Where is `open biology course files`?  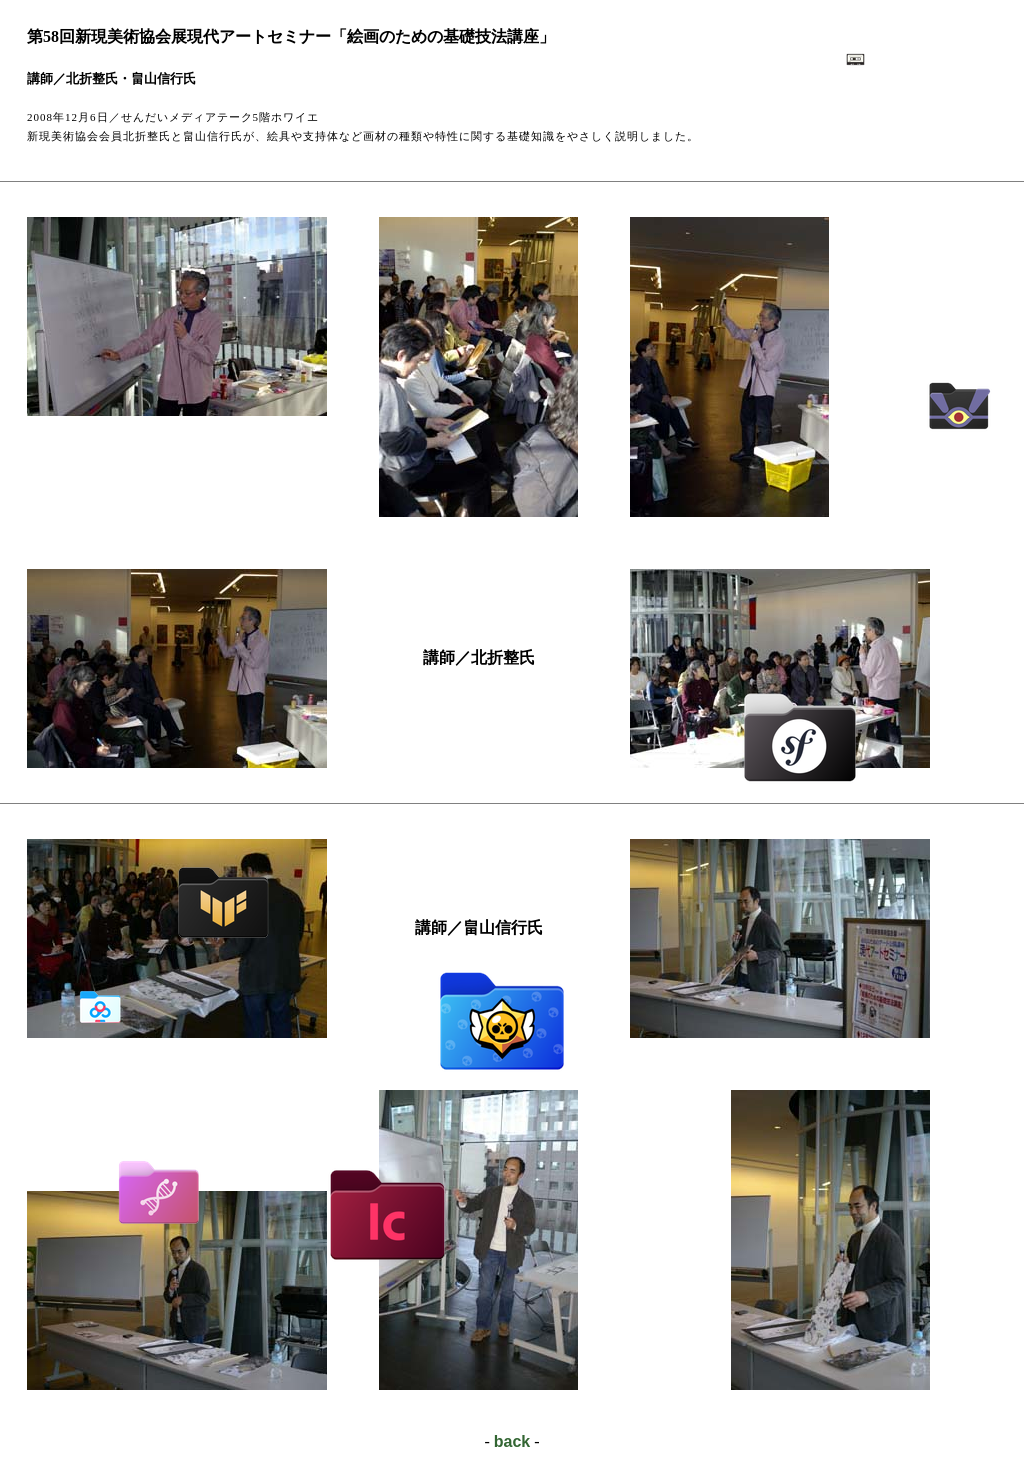
open biology course files is located at coordinates (158, 1194).